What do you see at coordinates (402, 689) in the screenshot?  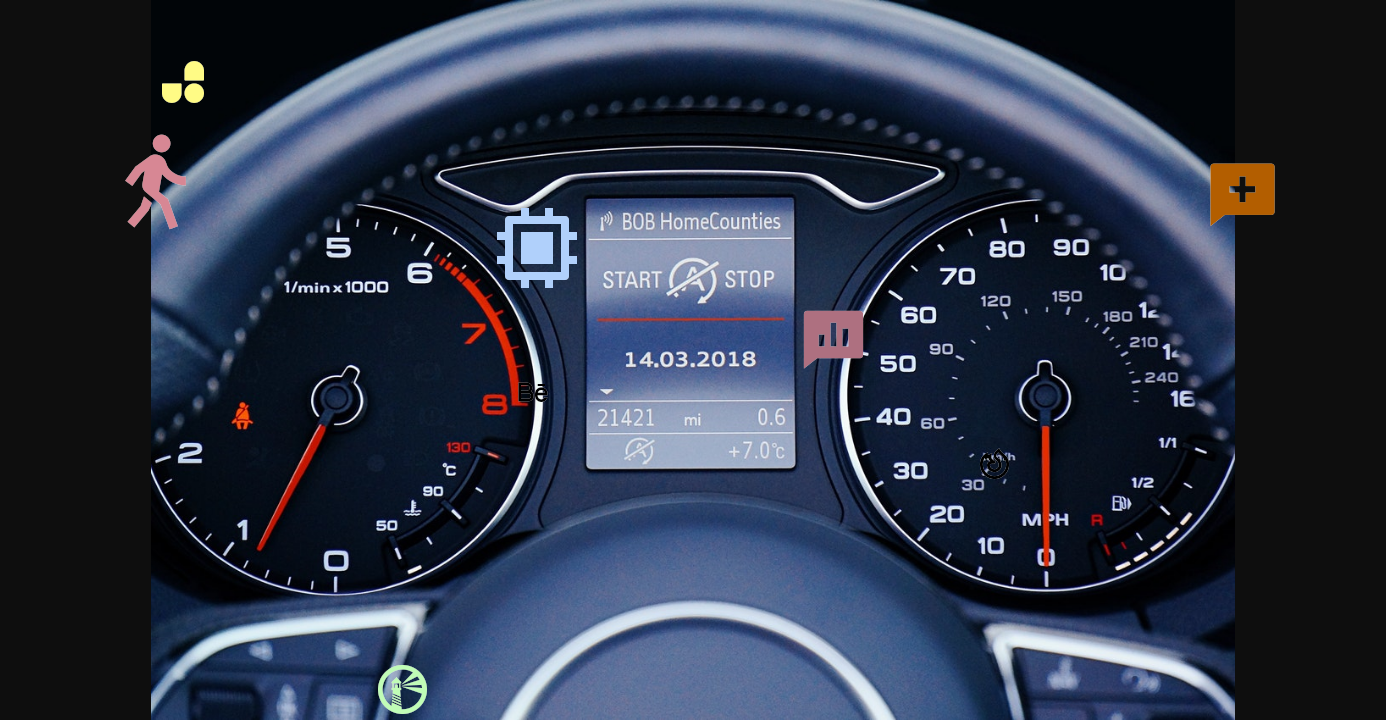 I see `harbor container registry logo` at bounding box center [402, 689].